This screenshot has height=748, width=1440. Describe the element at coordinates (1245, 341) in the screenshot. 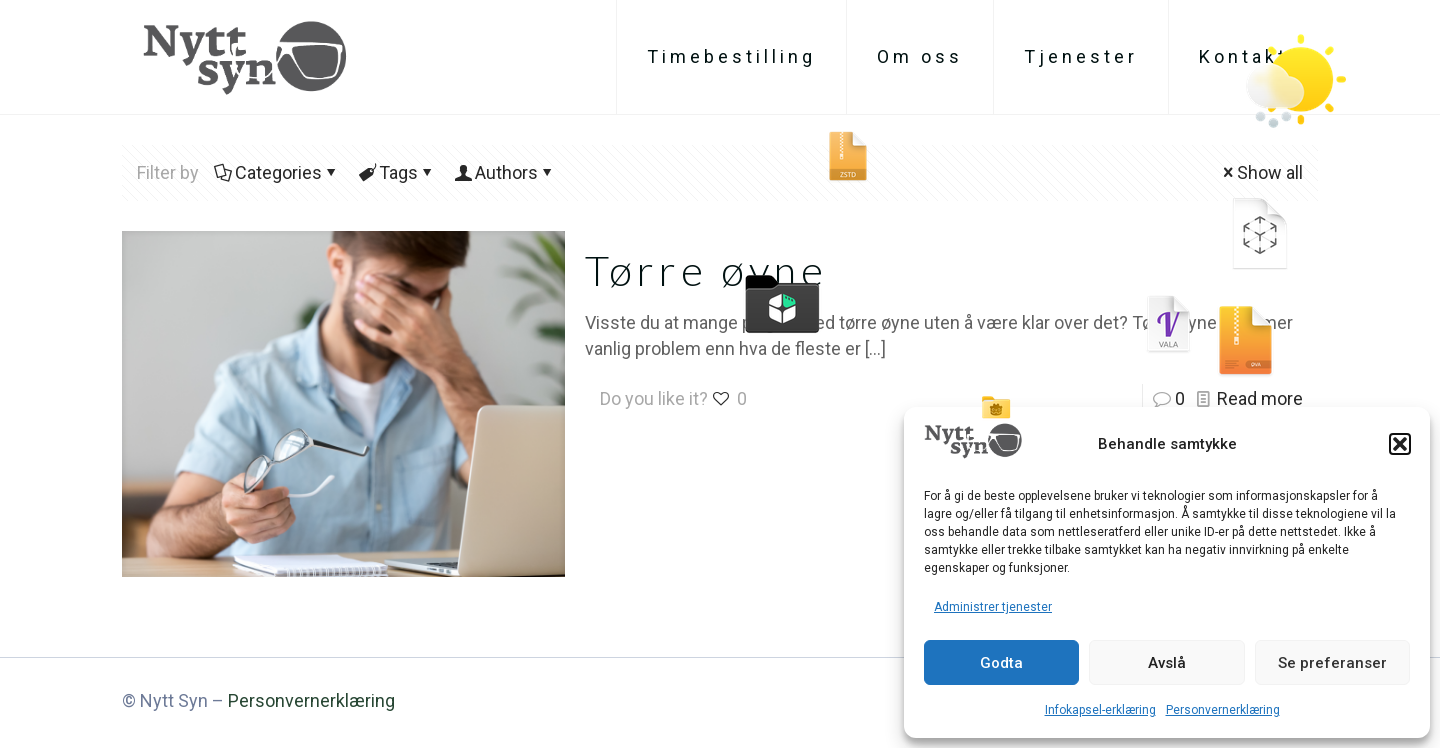

I see `open virtual appliance file for import into VirtualBox` at that location.